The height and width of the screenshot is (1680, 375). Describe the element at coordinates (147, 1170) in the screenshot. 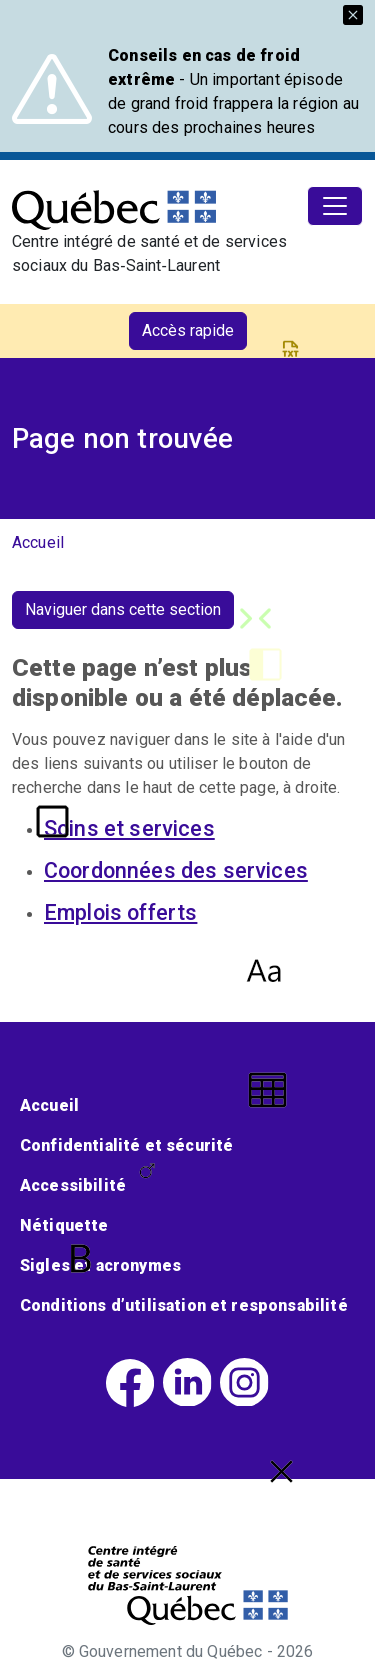

I see `indicates male gender selection` at that location.